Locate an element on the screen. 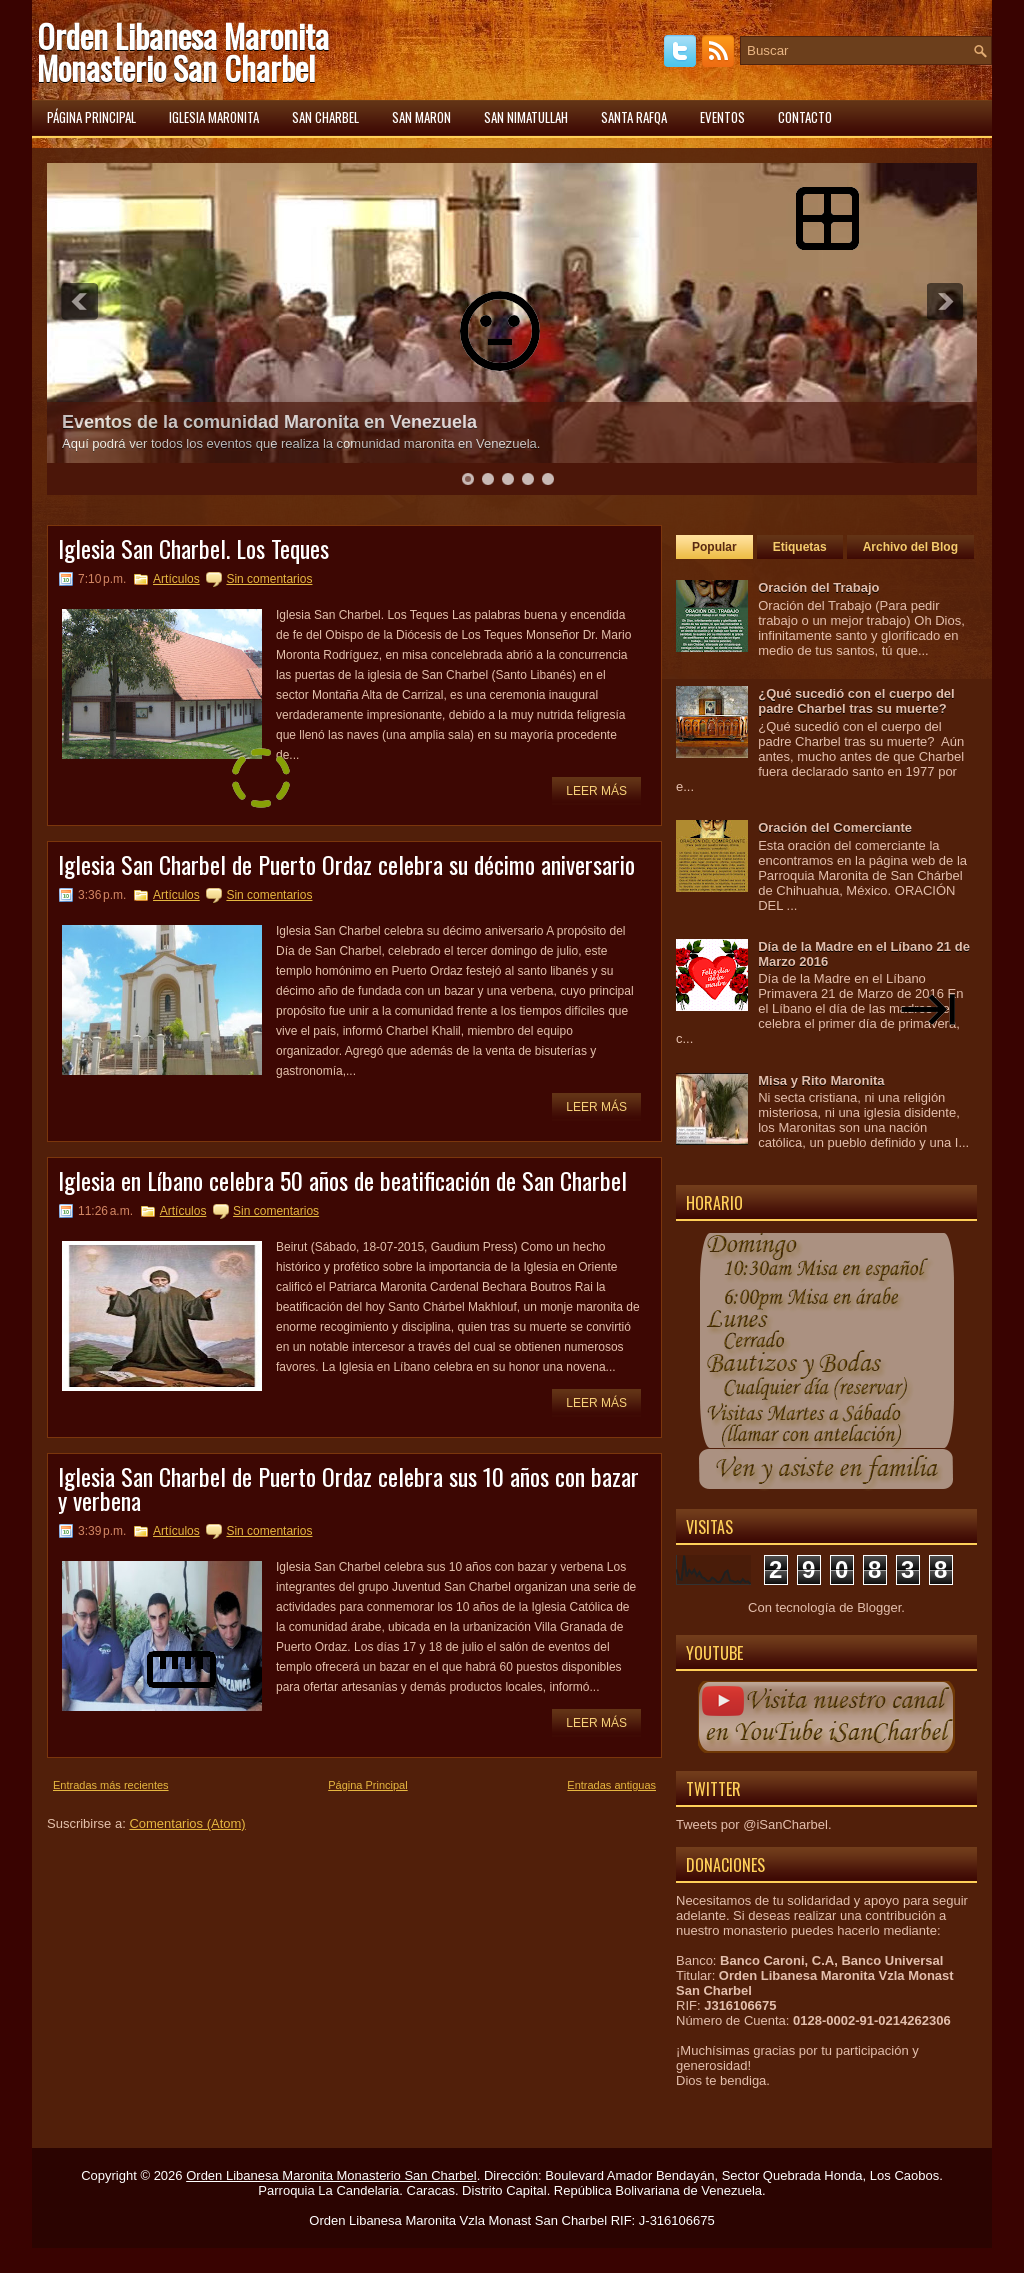  apply borders to all cells in a table or grid is located at coordinates (827, 218).